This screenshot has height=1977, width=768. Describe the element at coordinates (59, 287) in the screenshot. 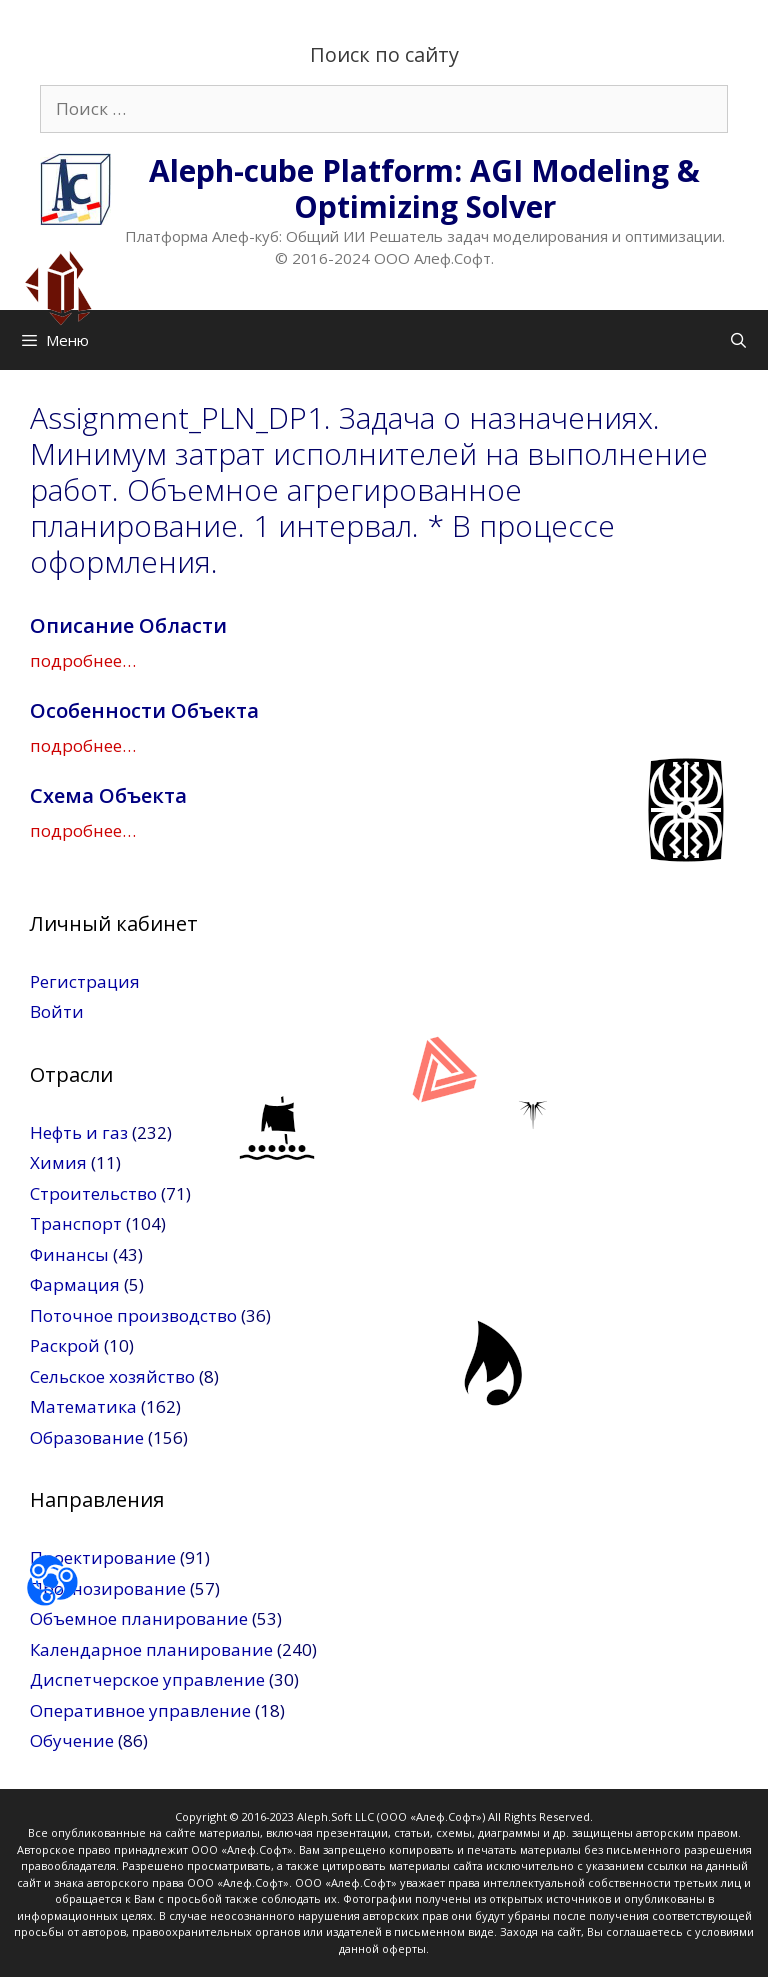

I see `collect or interact with a magic crystal item` at that location.